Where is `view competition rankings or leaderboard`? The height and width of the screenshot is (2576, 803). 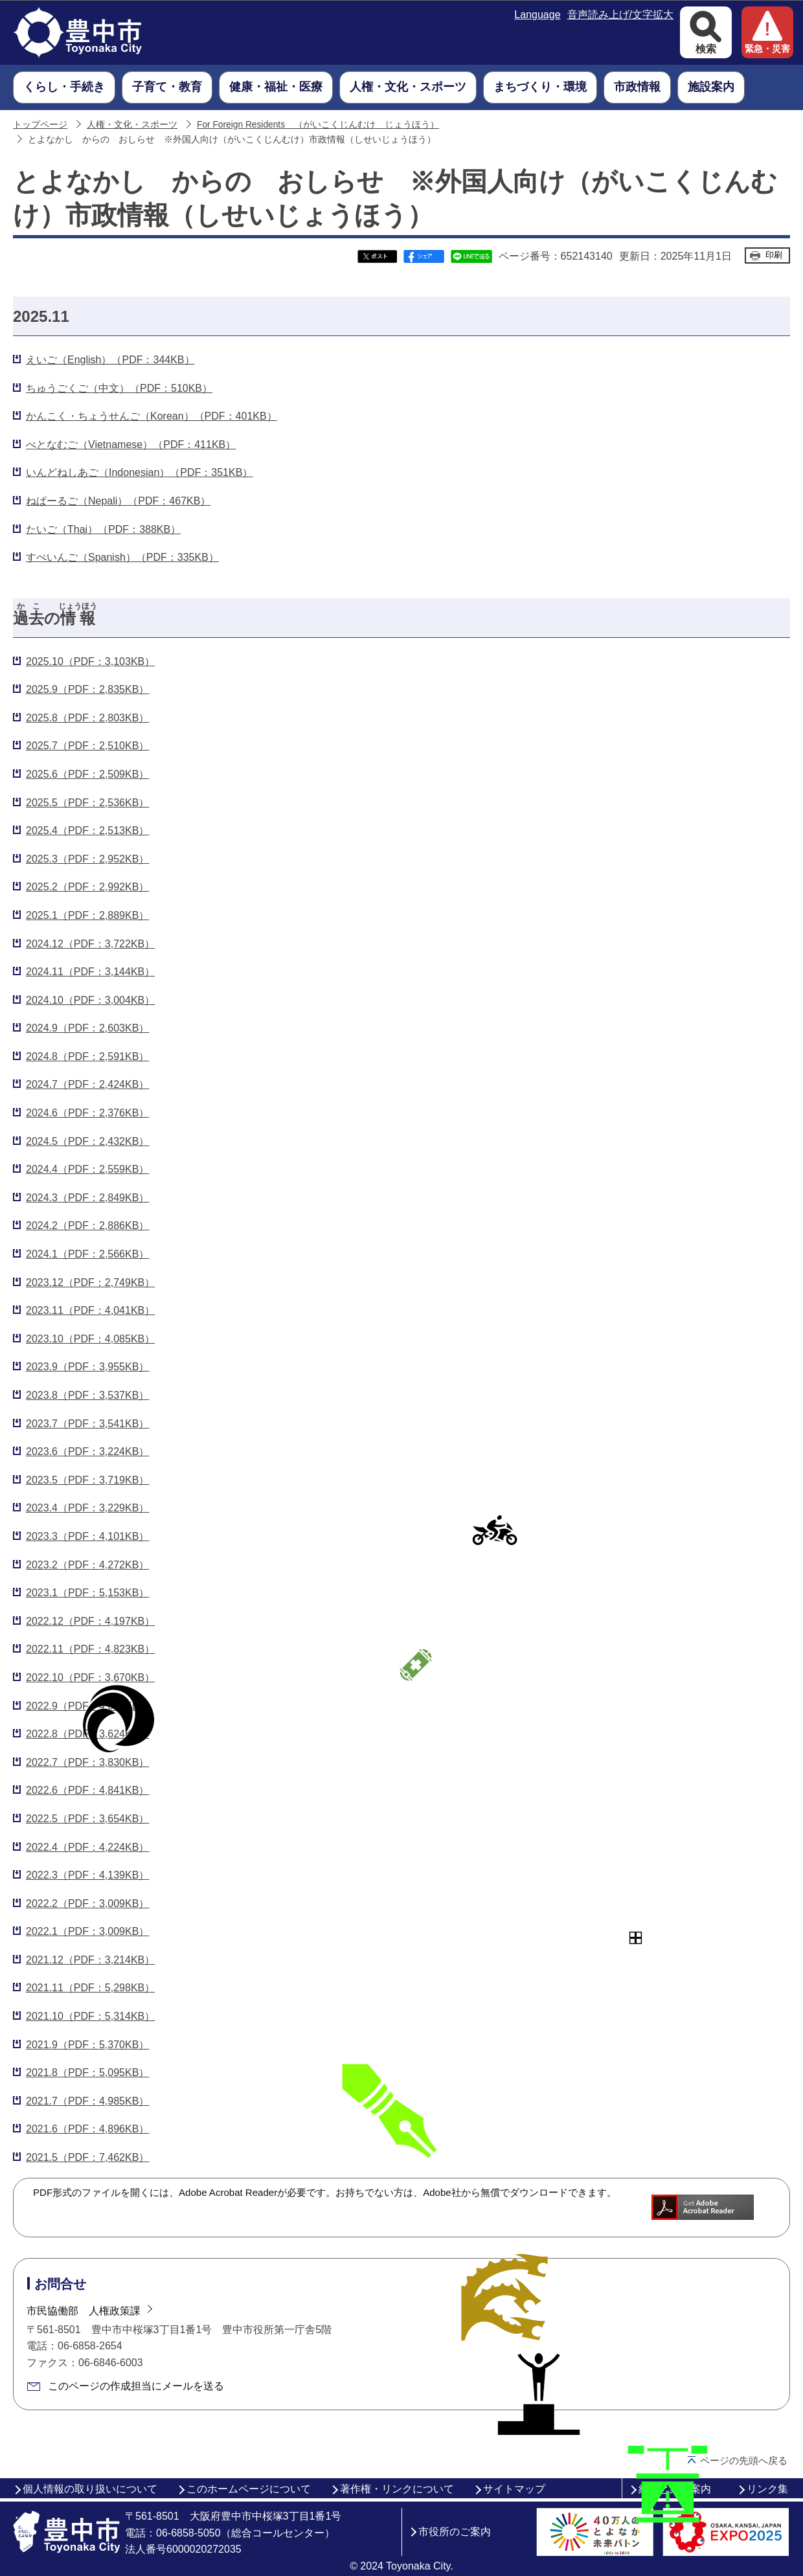
view competition rankings or leaderboard is located at coordinates (539, 2394).